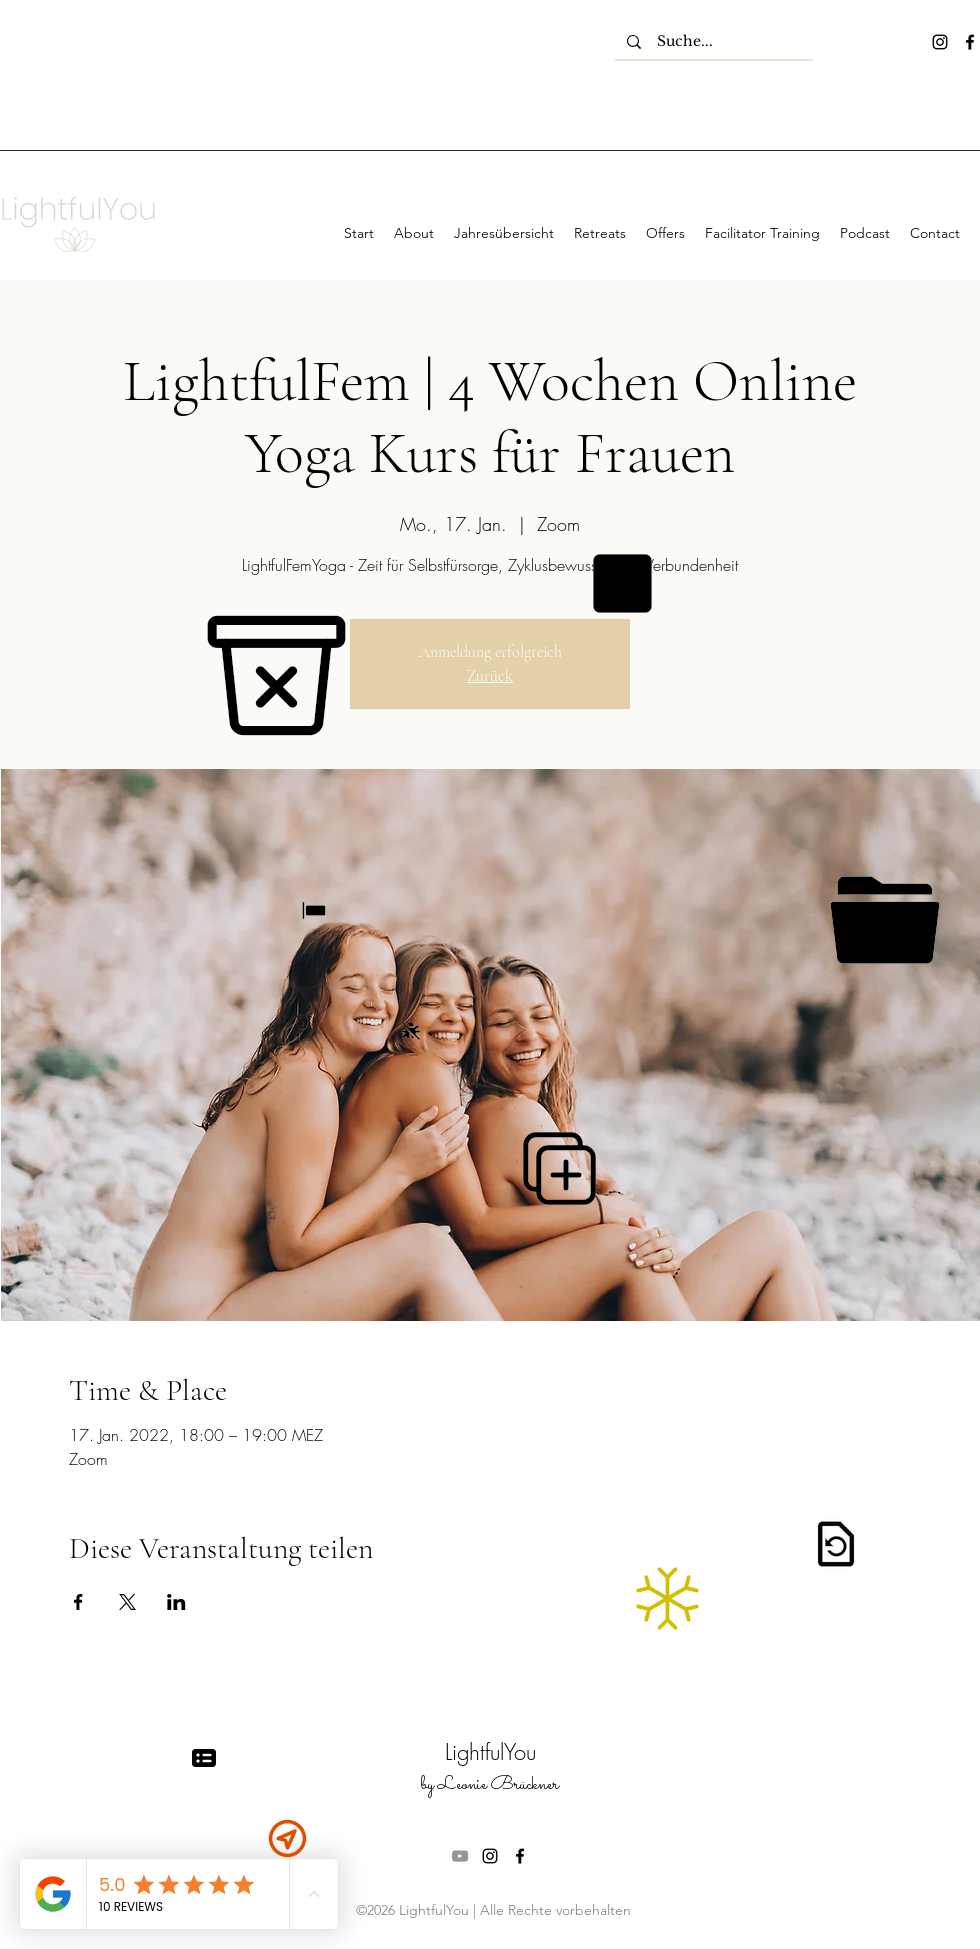 This screenshot has width=980, height=1949. I want to click on access current location services, so click(287, 1838).